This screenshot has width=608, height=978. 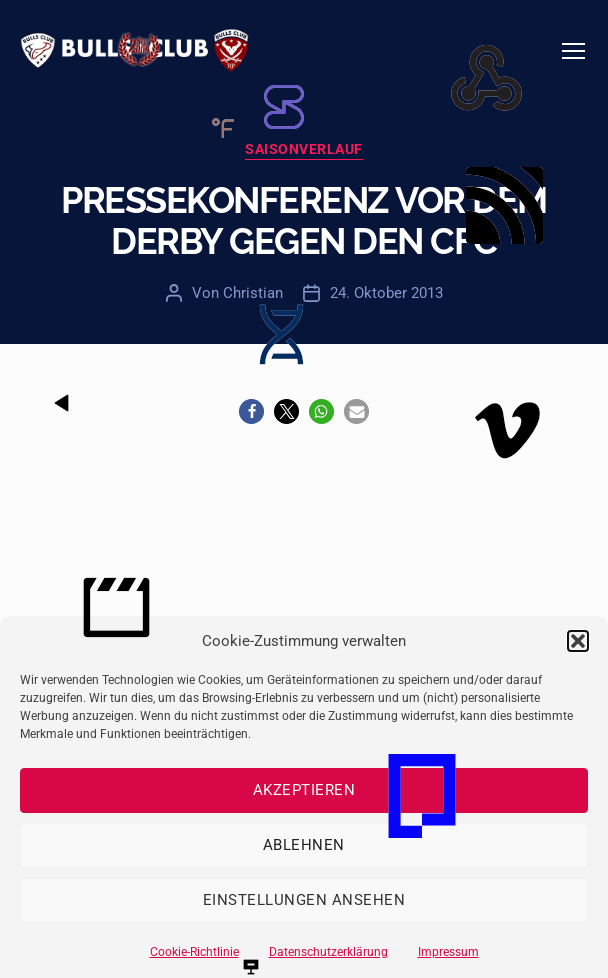 I want to click on access video or film editing tools, so click(x=116, y=607).